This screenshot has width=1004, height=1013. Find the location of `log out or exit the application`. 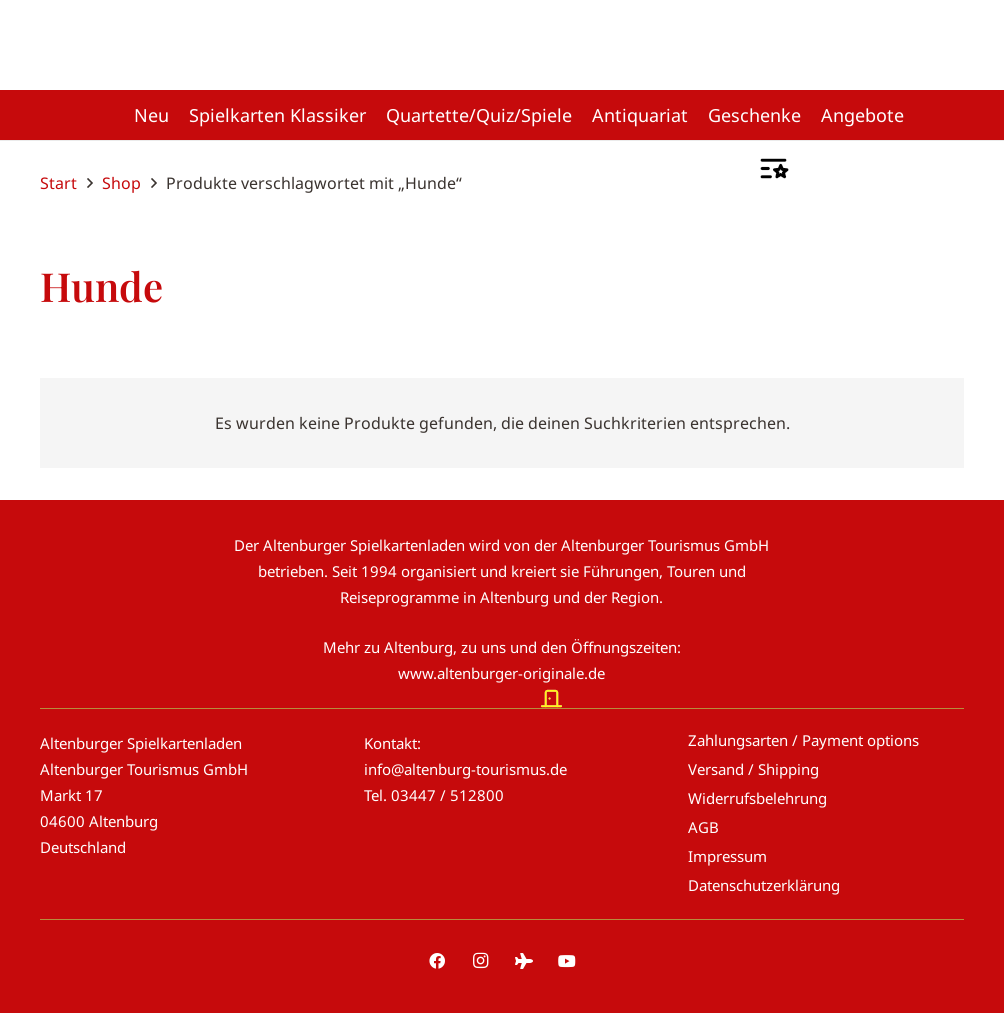

log out or exit the application is located at coordinates (551, 698).